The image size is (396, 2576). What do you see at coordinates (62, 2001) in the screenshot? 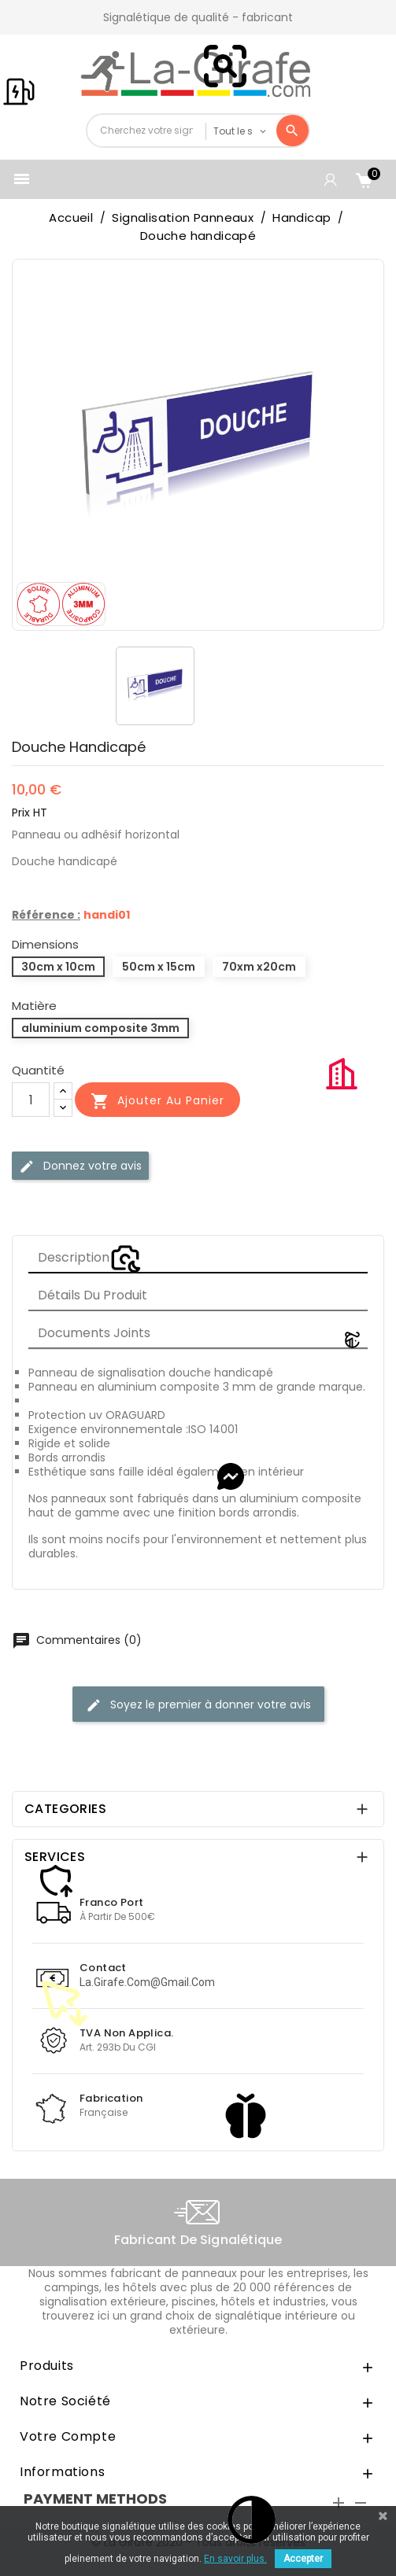
I see `scroll or navigate downward` at bounding box center [62, 2001].